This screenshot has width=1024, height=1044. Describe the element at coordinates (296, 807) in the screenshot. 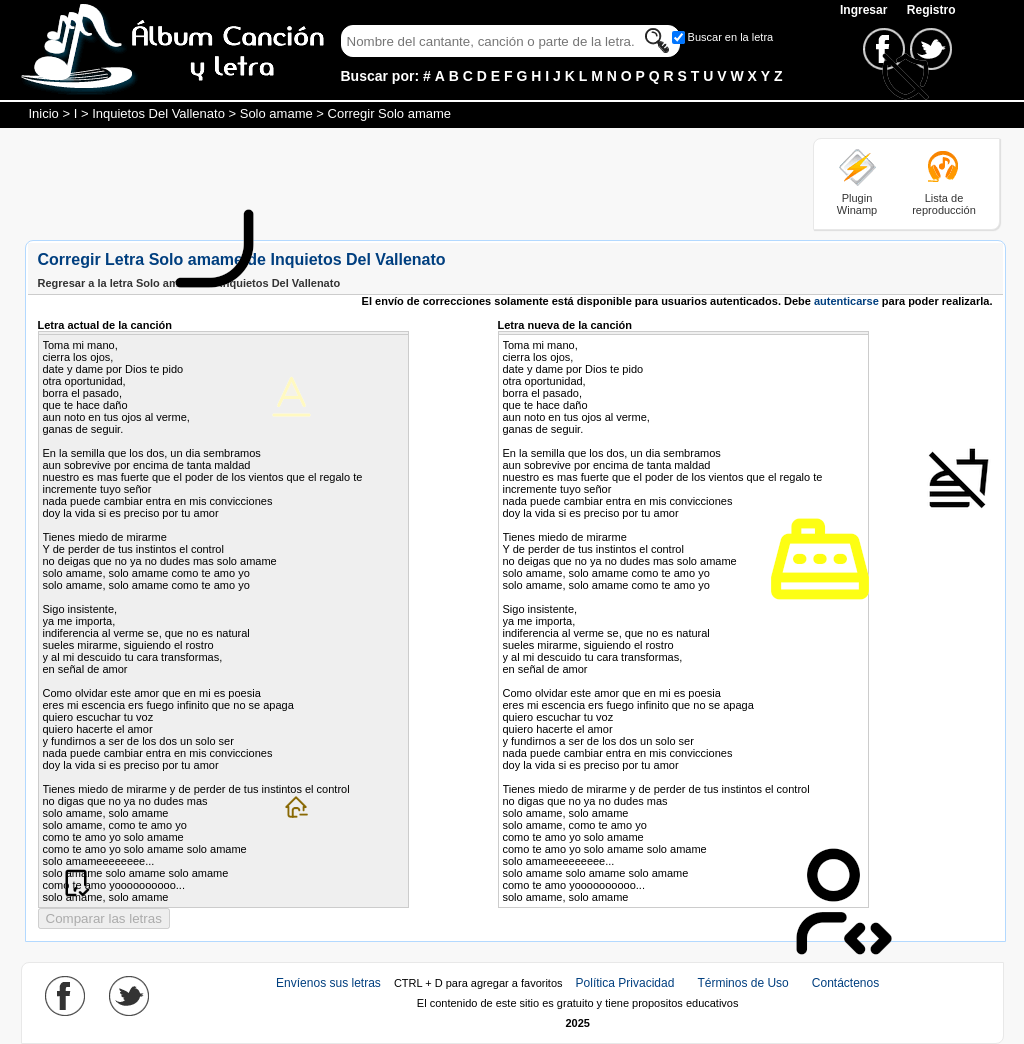

I see `remove a property from your saved homes` at that location.